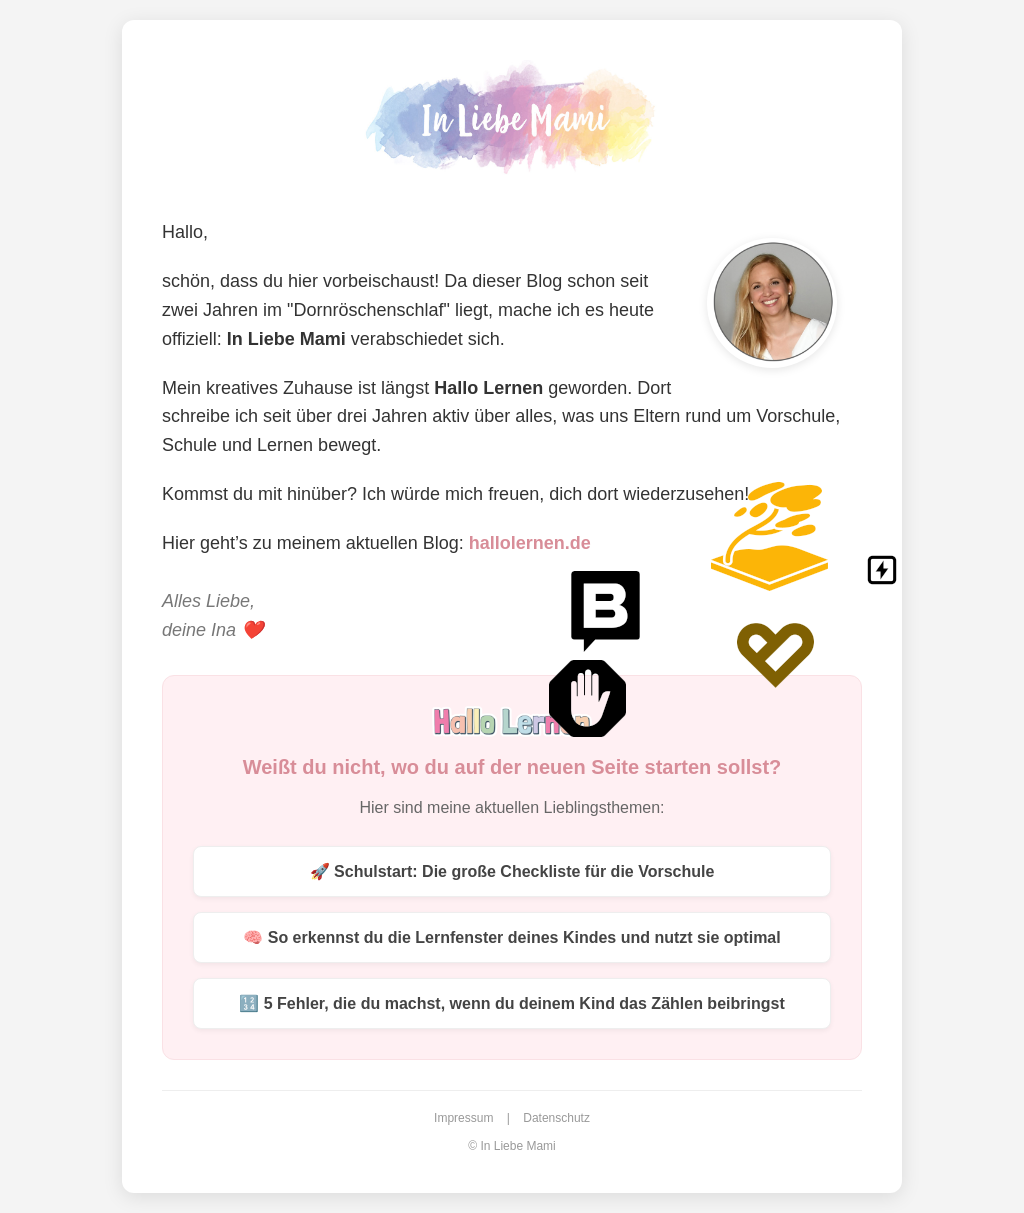  What do you see at coordinates (587, 698) in the screenshot?
I see `adblock browser extension logo` at bounding box center [587, 698].